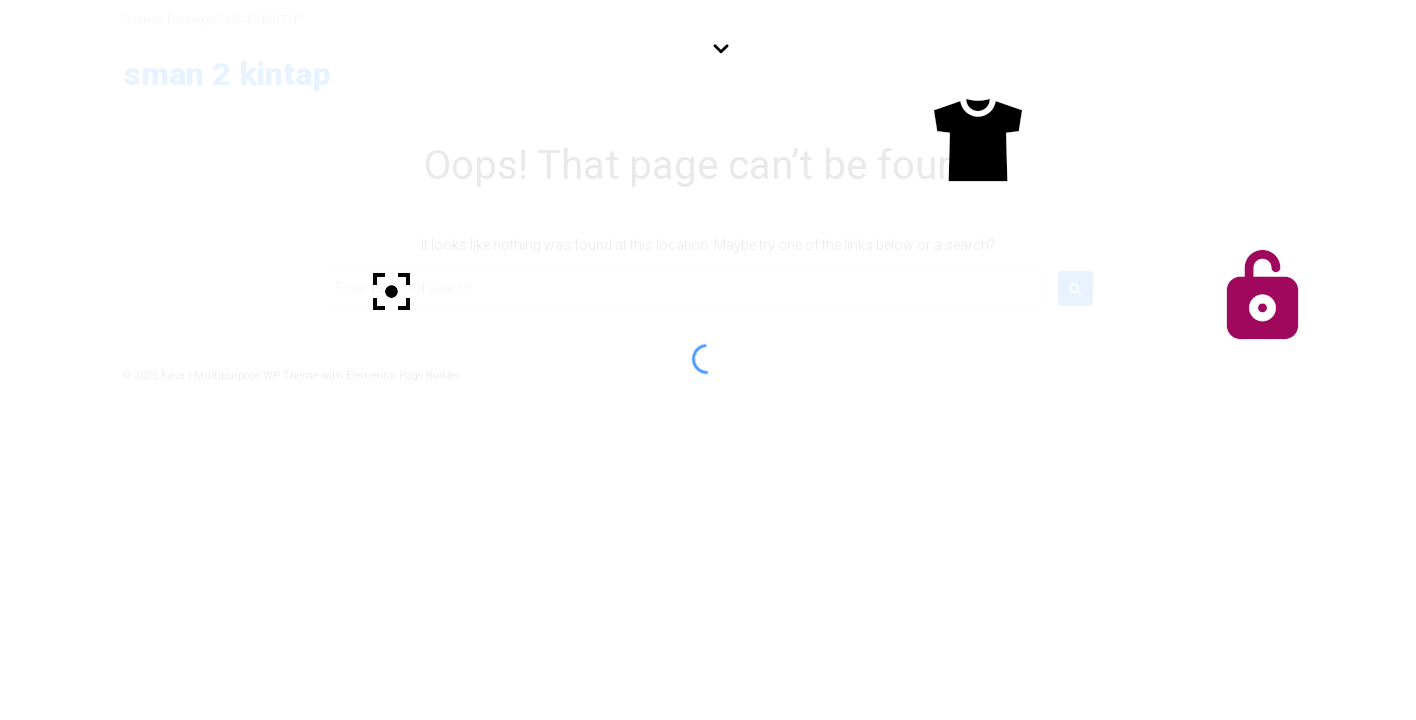 The width and height of the screenshot is (1416, 720). I want to click on expand a dropdown menu or section, so click(721, 48).